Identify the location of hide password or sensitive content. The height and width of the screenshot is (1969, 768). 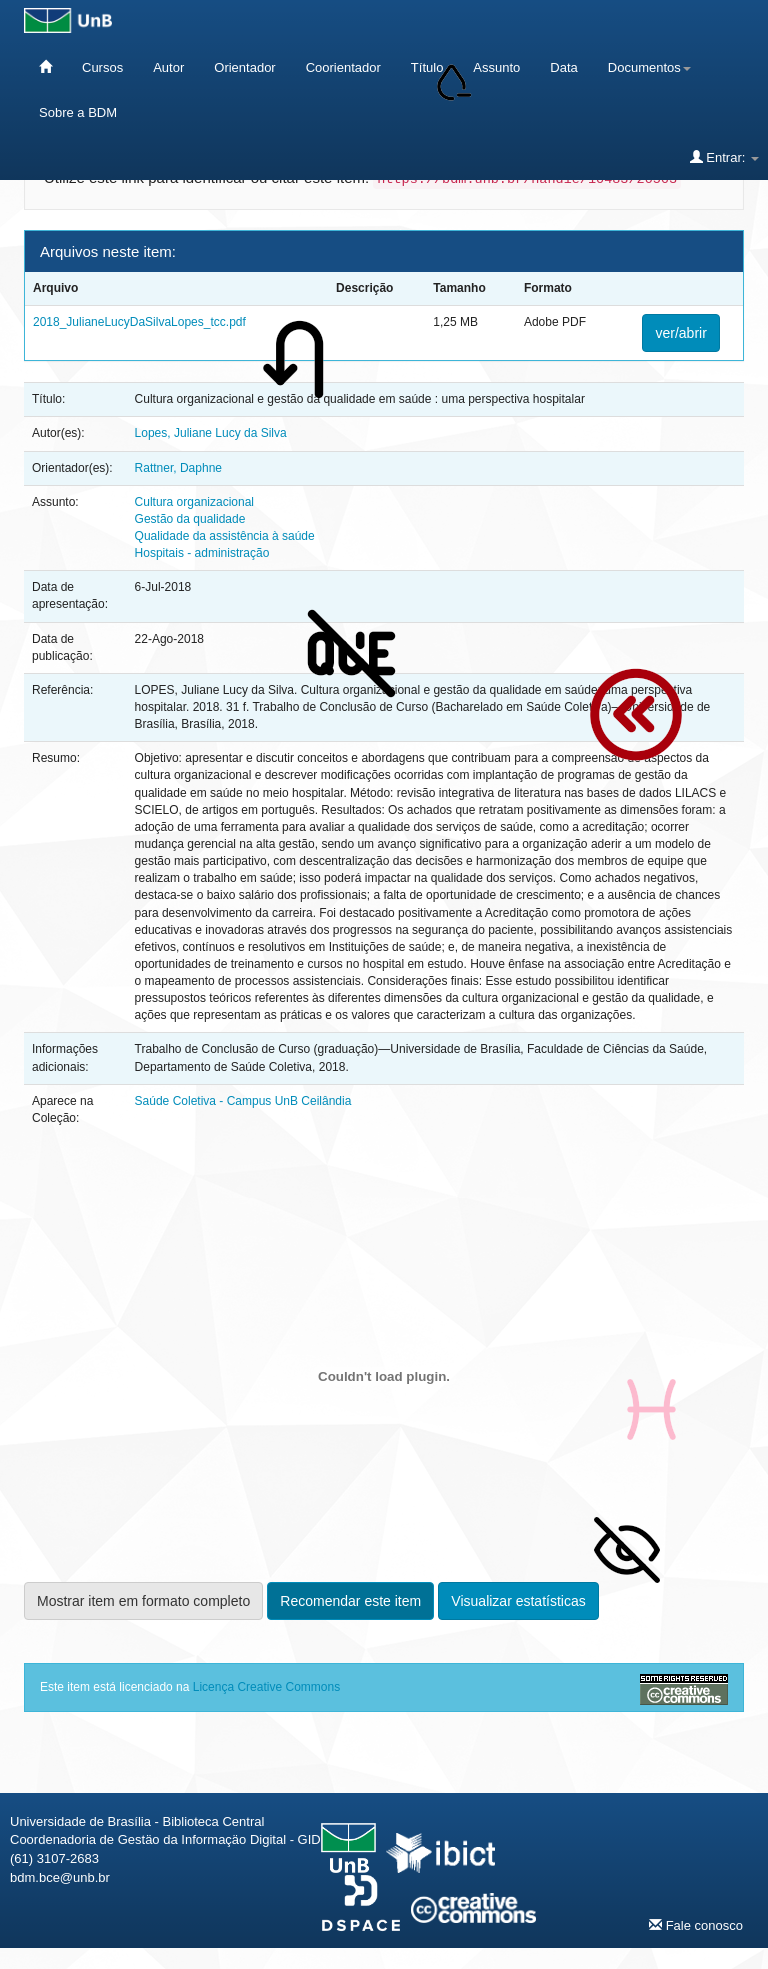
(627, 1550).